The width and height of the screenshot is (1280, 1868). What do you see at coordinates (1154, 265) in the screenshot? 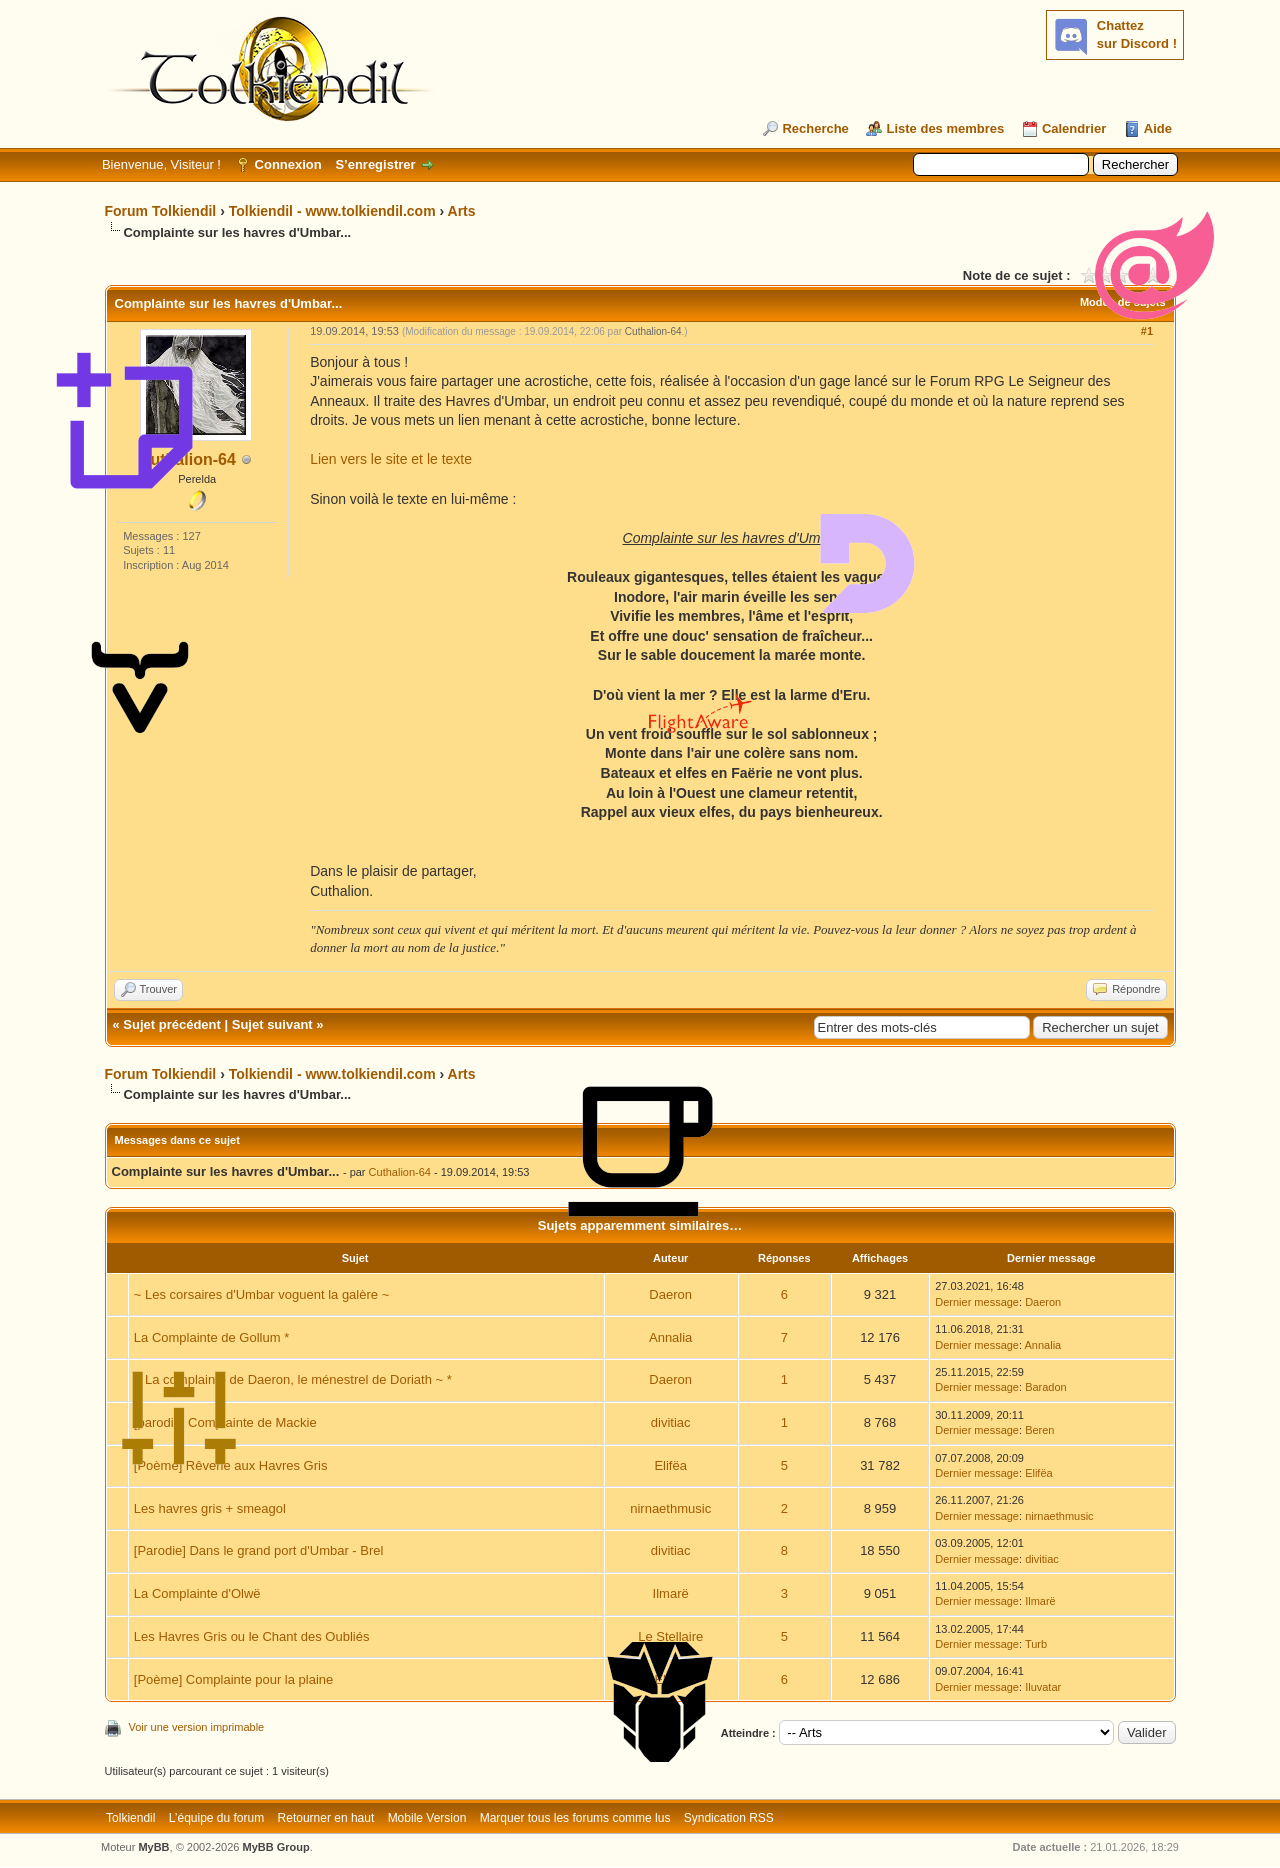
I see `Blazor framework logo` at bounding box center [1154, 265].